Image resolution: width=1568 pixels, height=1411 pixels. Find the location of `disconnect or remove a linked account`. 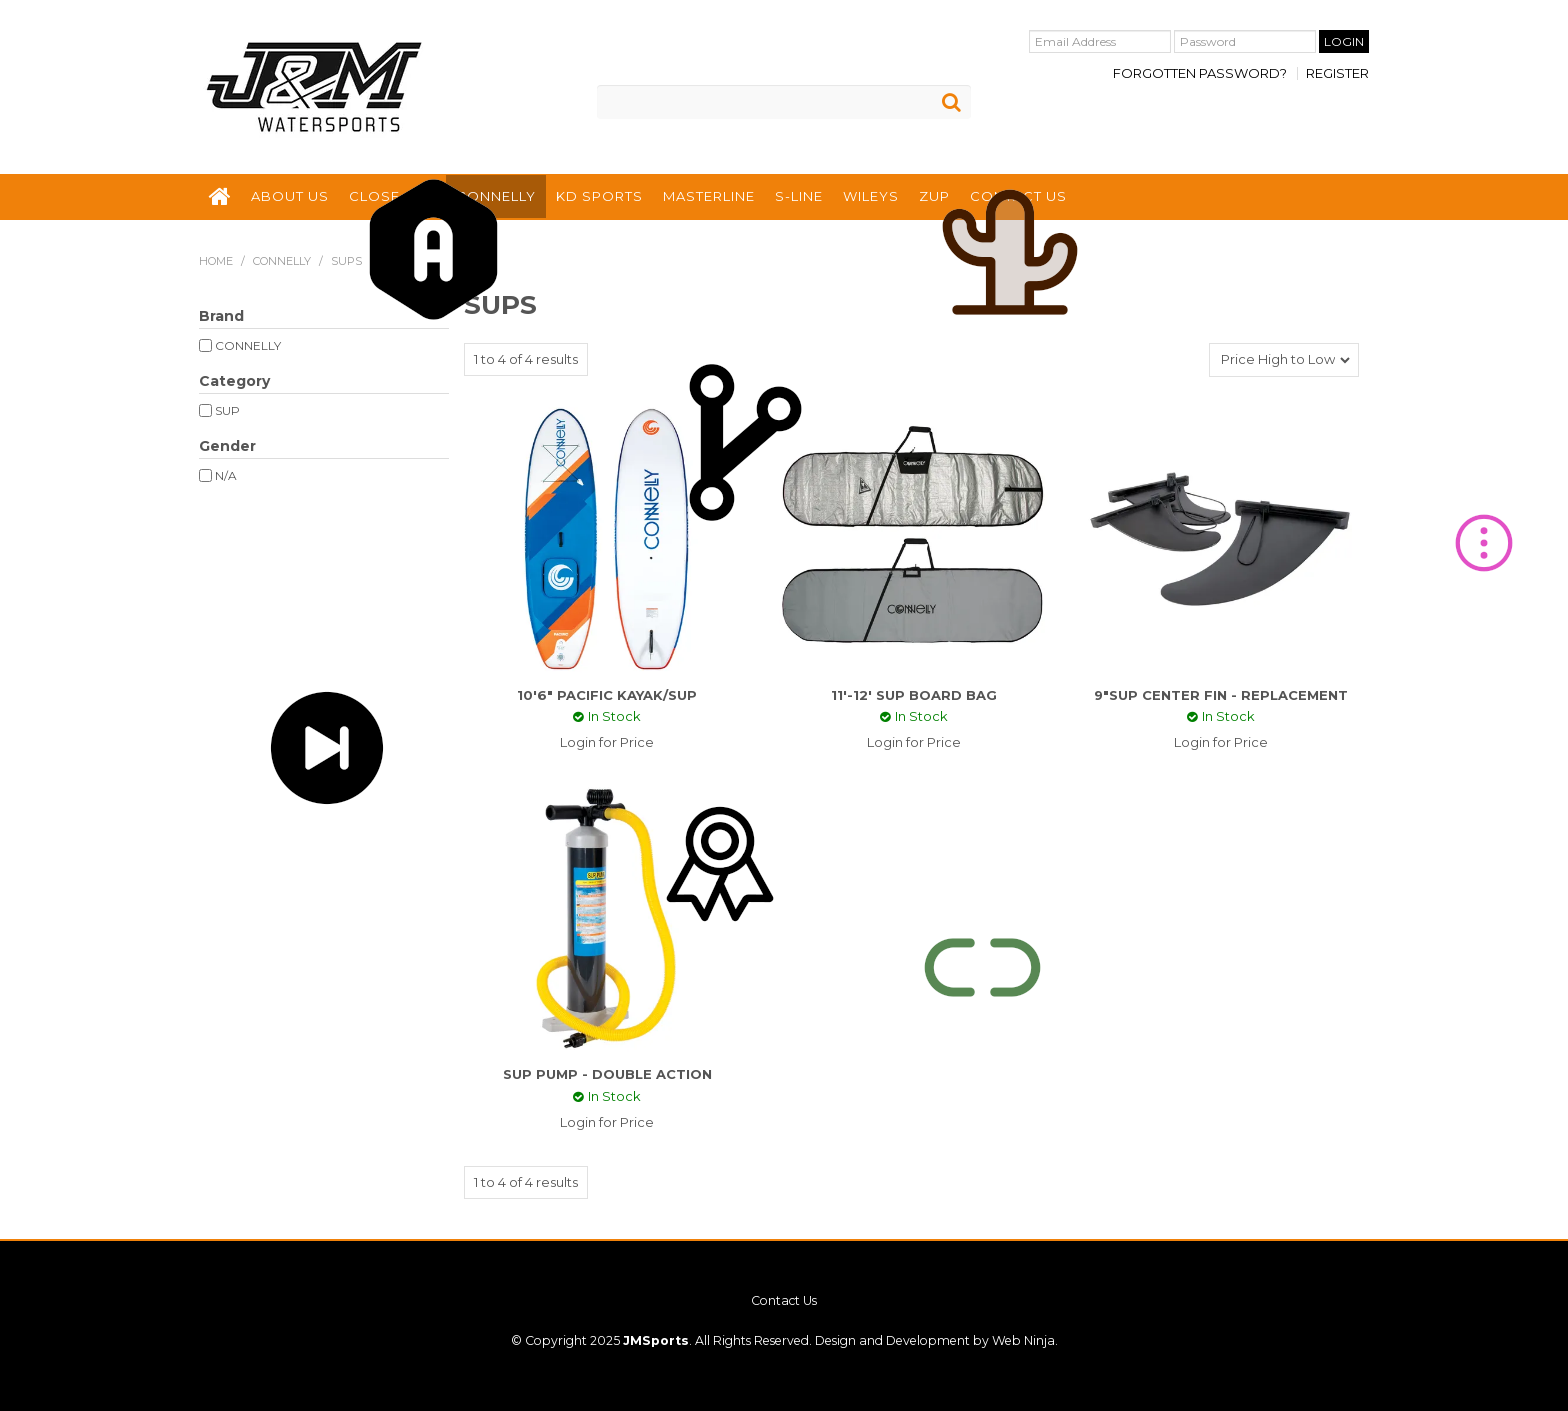

disconnect or remove a linked account is located at coordinates (982, 967).